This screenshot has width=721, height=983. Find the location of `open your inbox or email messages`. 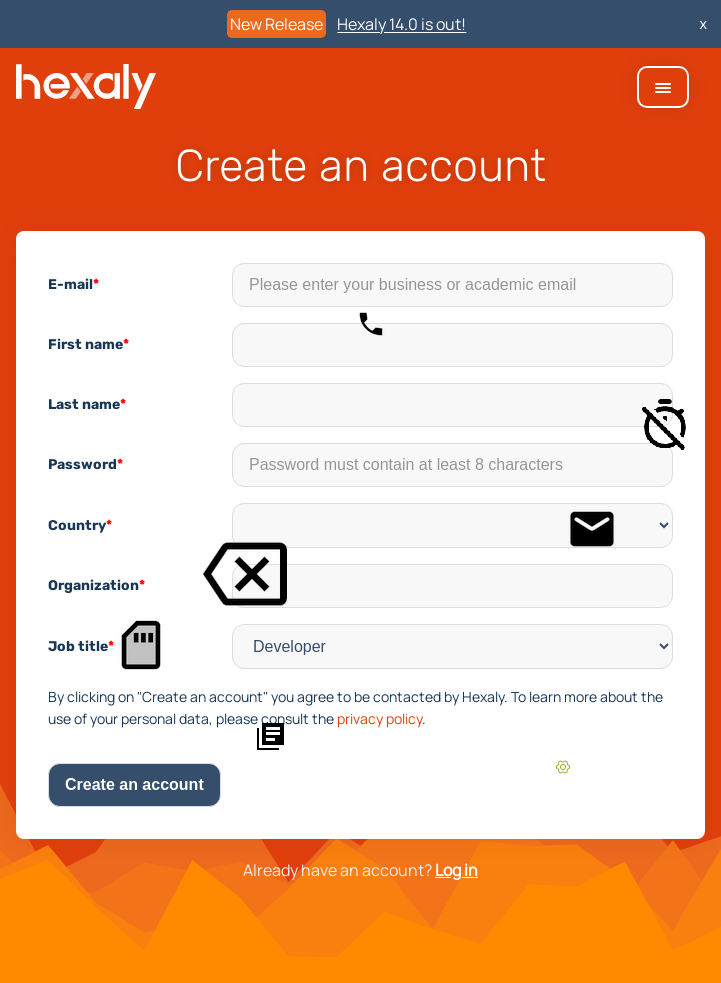

open your inbox or email messages is located at coordinates (592, 529).